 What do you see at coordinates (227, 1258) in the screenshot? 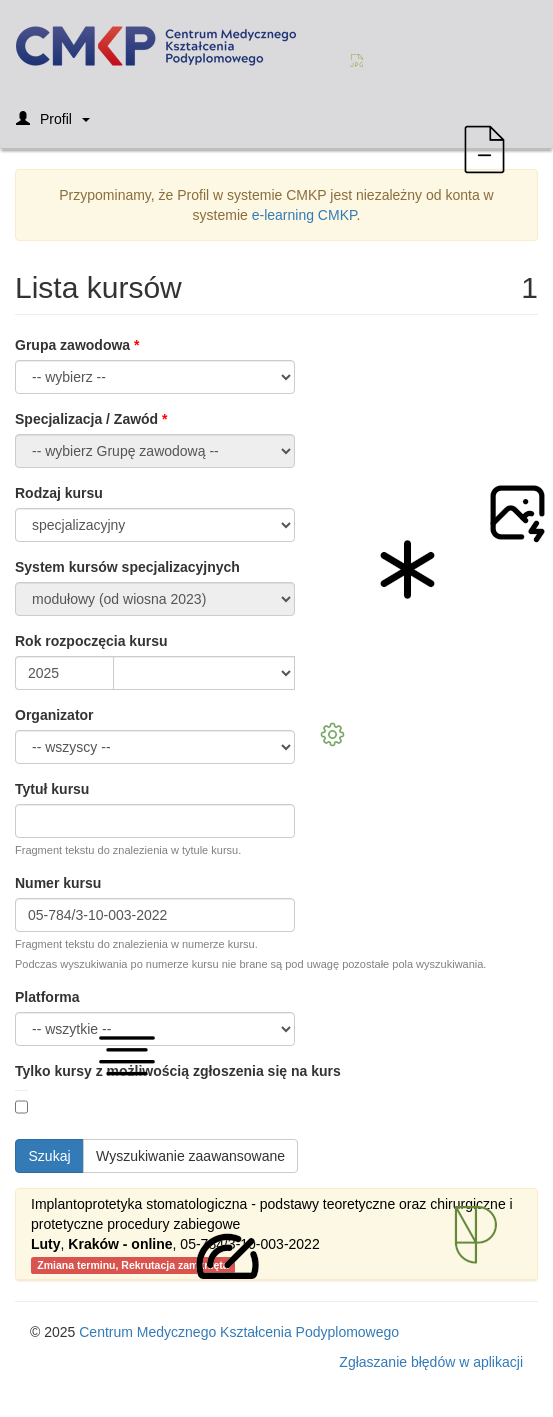
I see `view performance or speed metrics` at bounding box center [227, 1258].